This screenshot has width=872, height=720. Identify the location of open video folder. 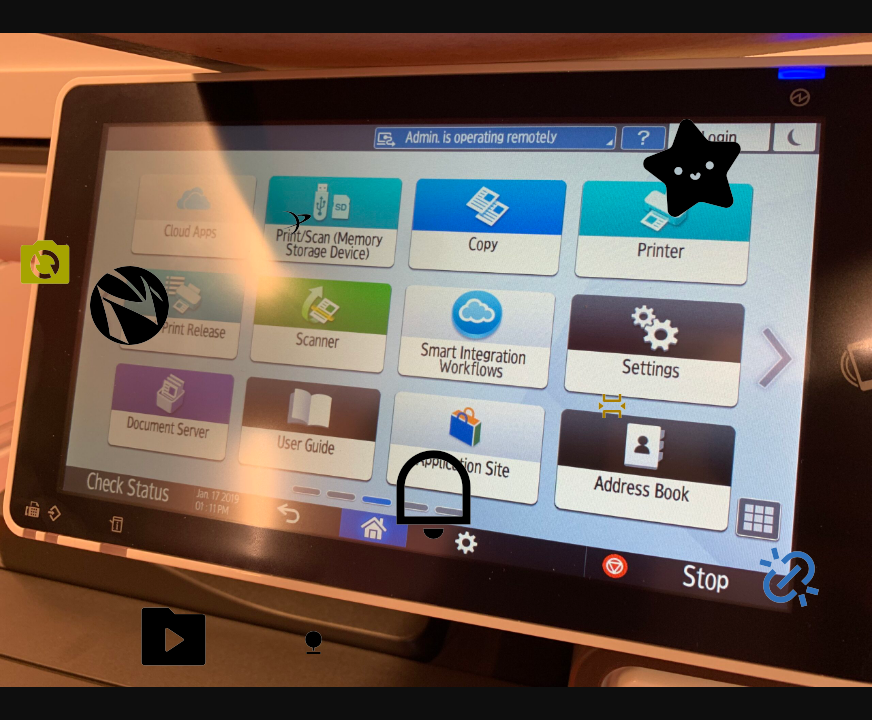
(173, 636).